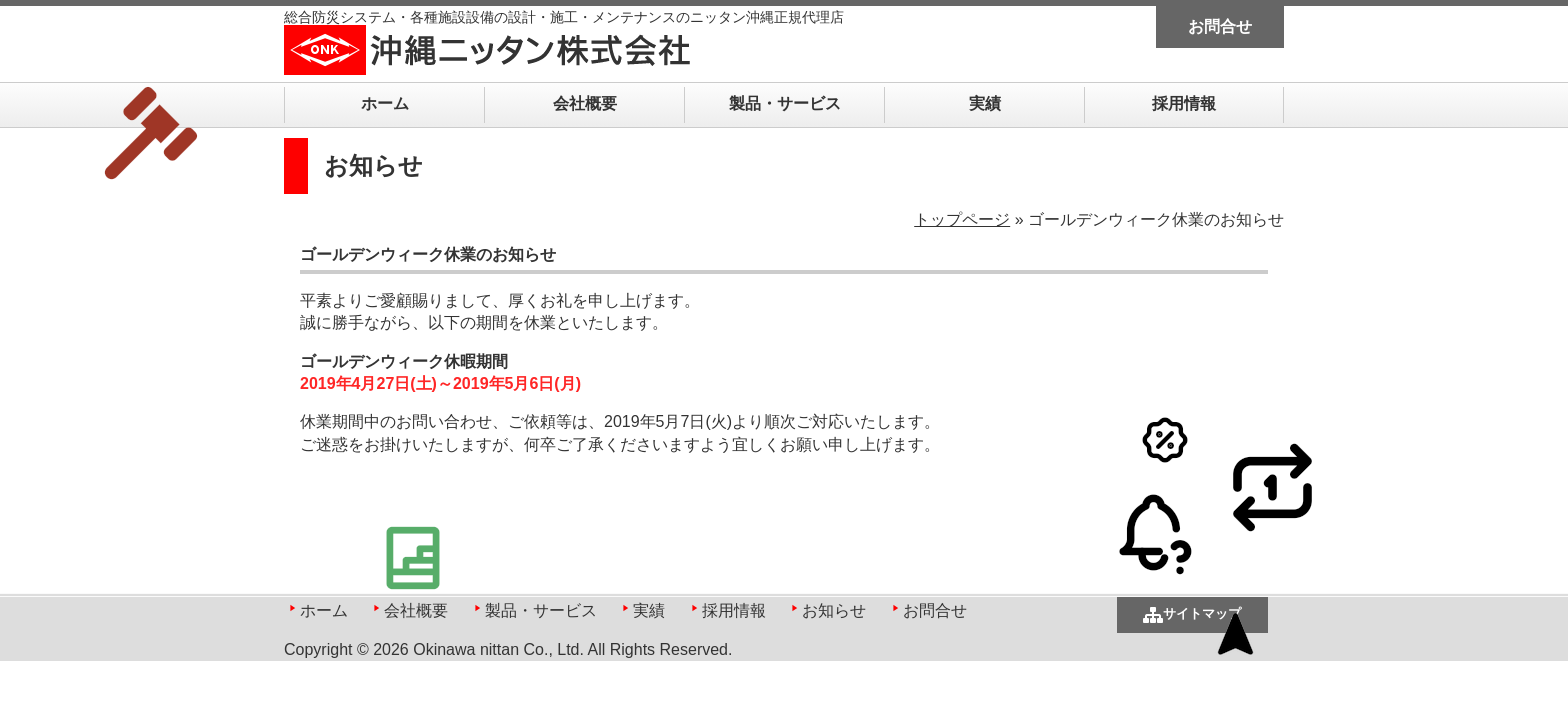  I want to click on repeat current track once, so click(1272, 487).